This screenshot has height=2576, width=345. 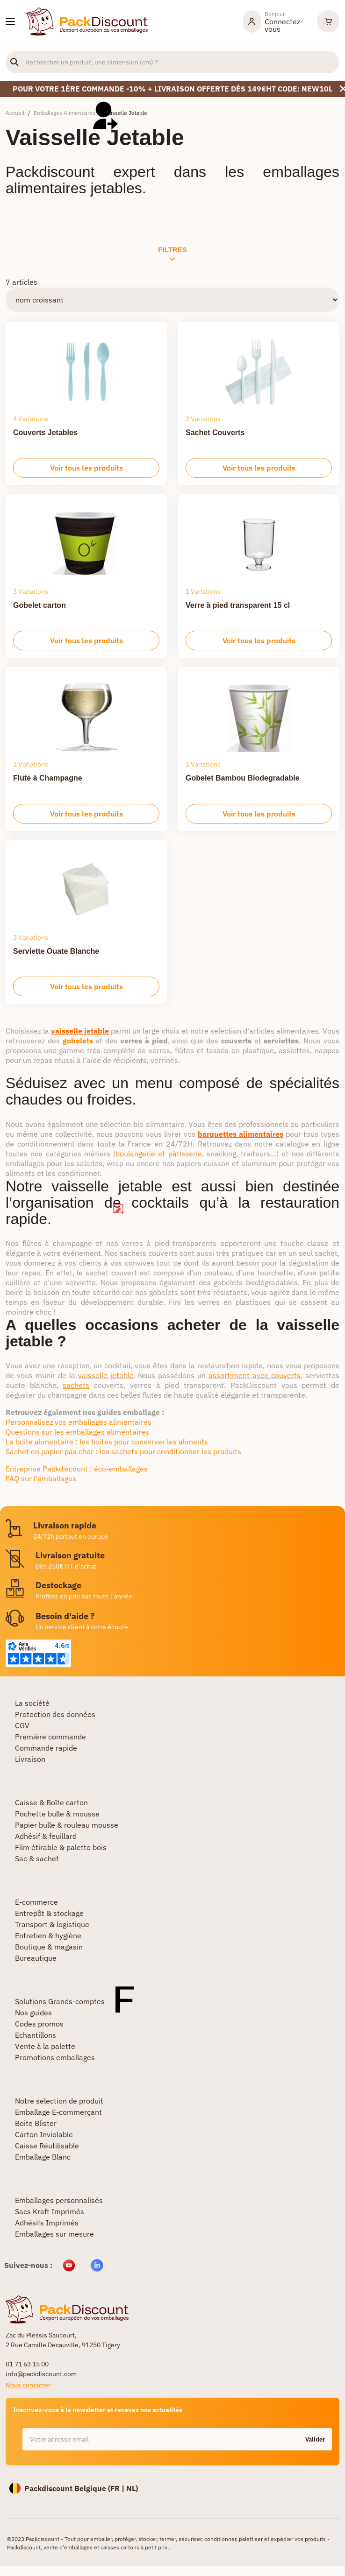 I want to click on switch to sans-serif font style, so click(x=123, y=1999).